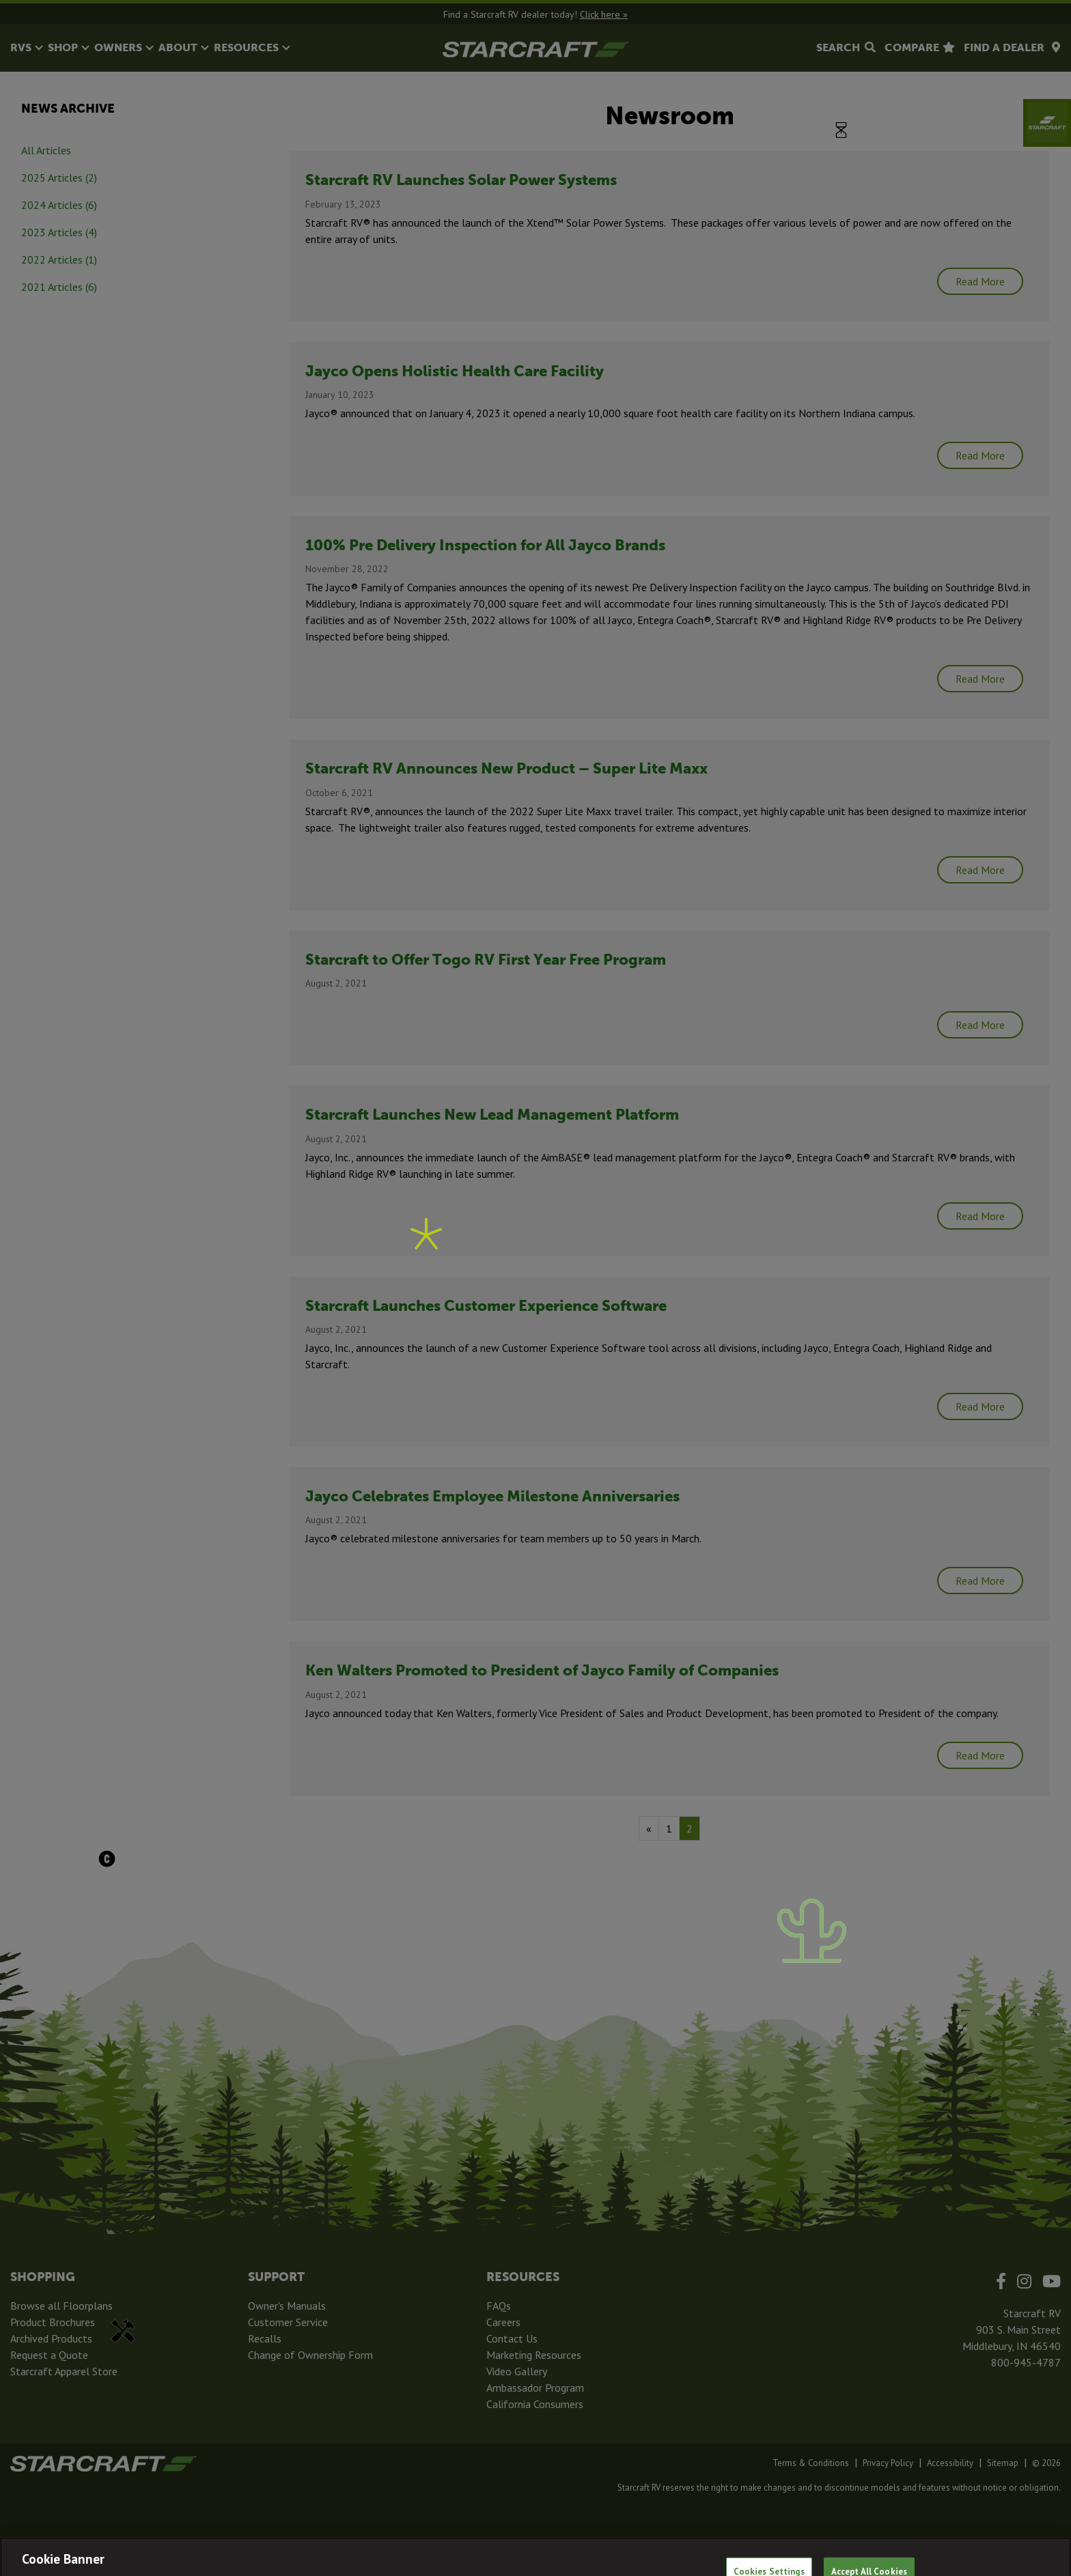  I want to click on indicates desert or arid climate setting, so click(811, 1933).